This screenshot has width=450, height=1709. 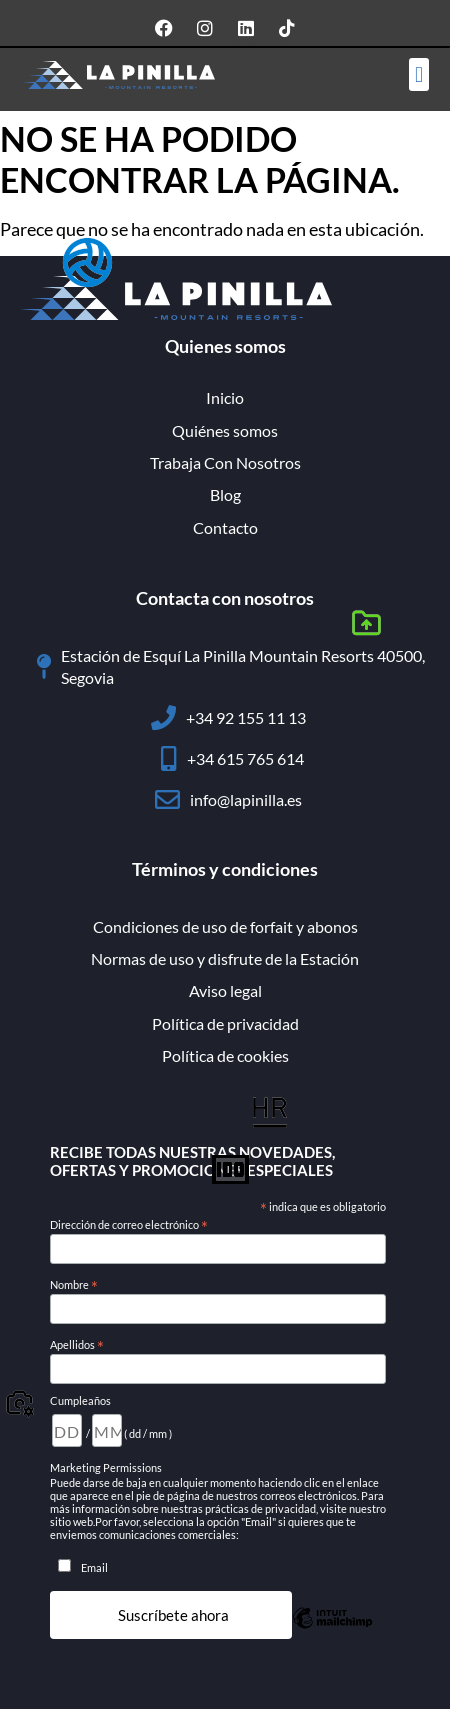 I want to click on view currency or money-related features, so click(x=230, y=1169).